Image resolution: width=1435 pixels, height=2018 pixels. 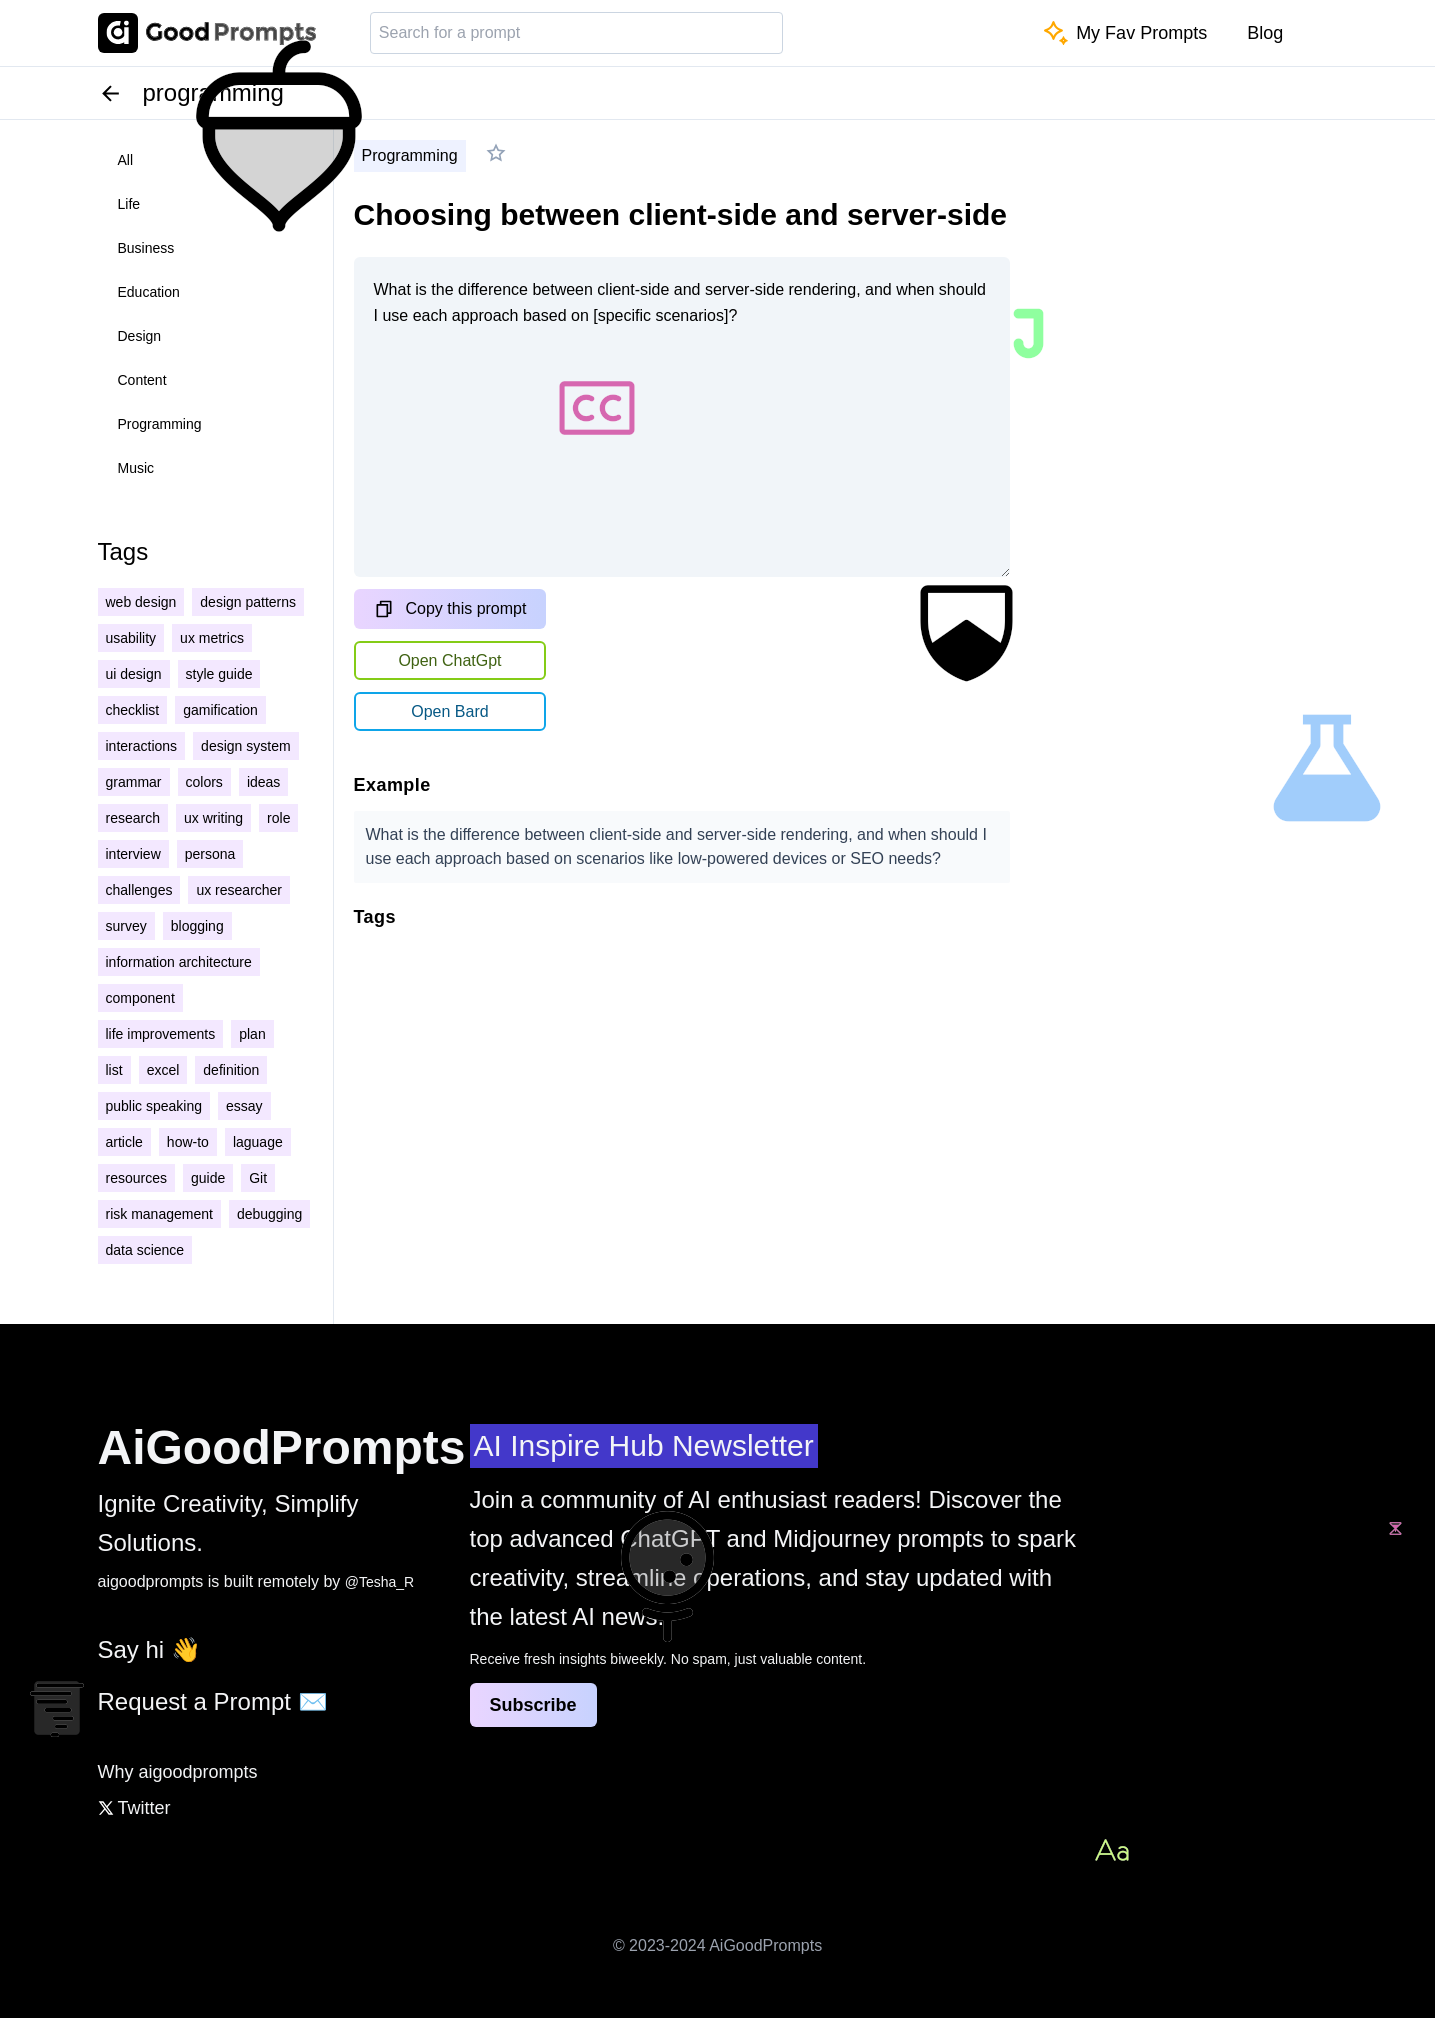 What do you see at coordinates (1327, 768) in the screenshot?
I see `access lab or experimental features` at bounding box center [1327, 768].